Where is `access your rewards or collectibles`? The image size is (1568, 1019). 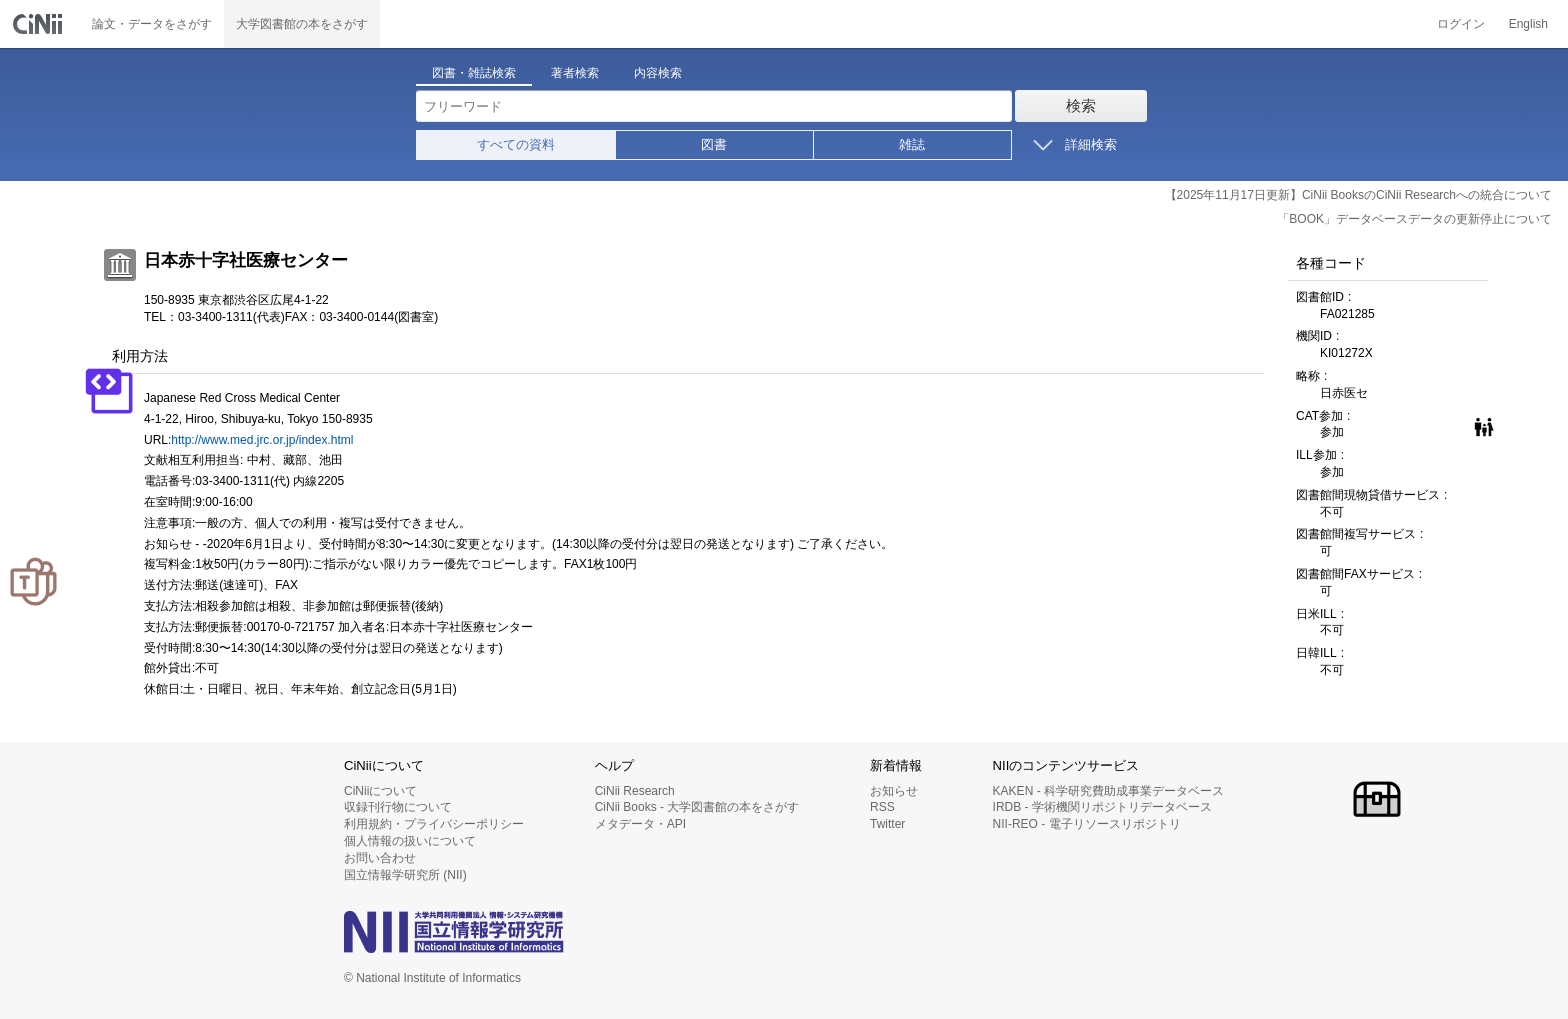
access your rewards or collectibles is located at coordinates (1377, 800).